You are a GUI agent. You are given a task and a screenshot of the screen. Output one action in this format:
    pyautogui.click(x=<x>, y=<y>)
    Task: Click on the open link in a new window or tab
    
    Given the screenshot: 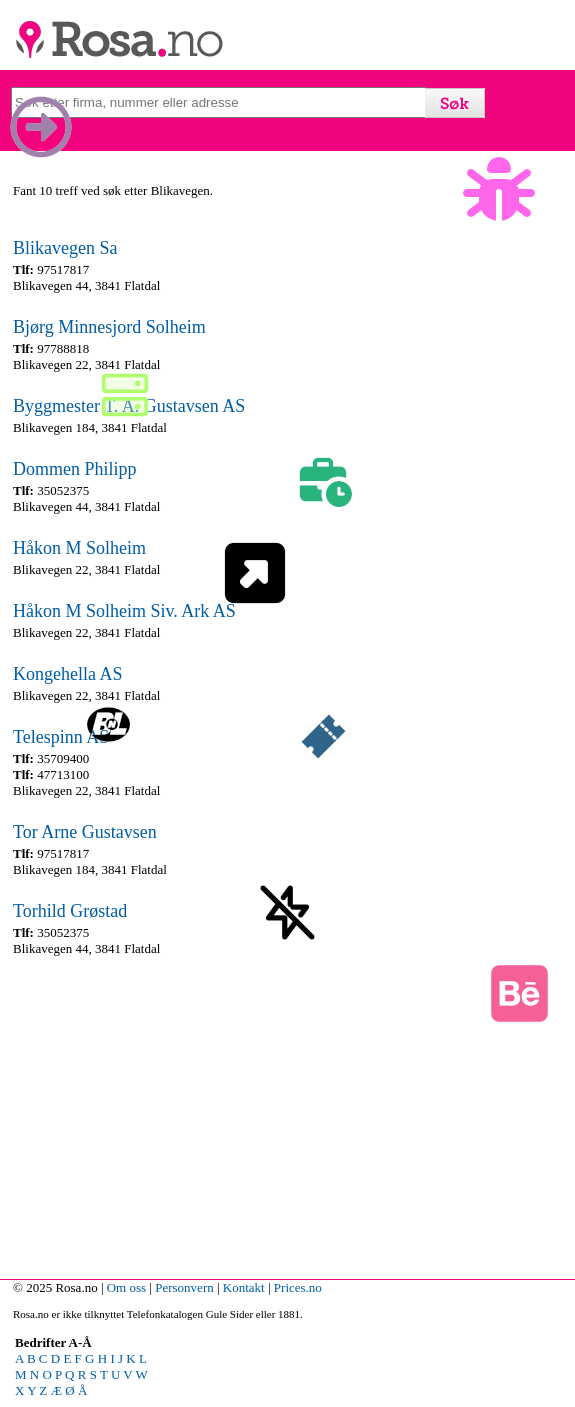 What is the action you would take?
    pyautogui.click(x=255, y=573)
    